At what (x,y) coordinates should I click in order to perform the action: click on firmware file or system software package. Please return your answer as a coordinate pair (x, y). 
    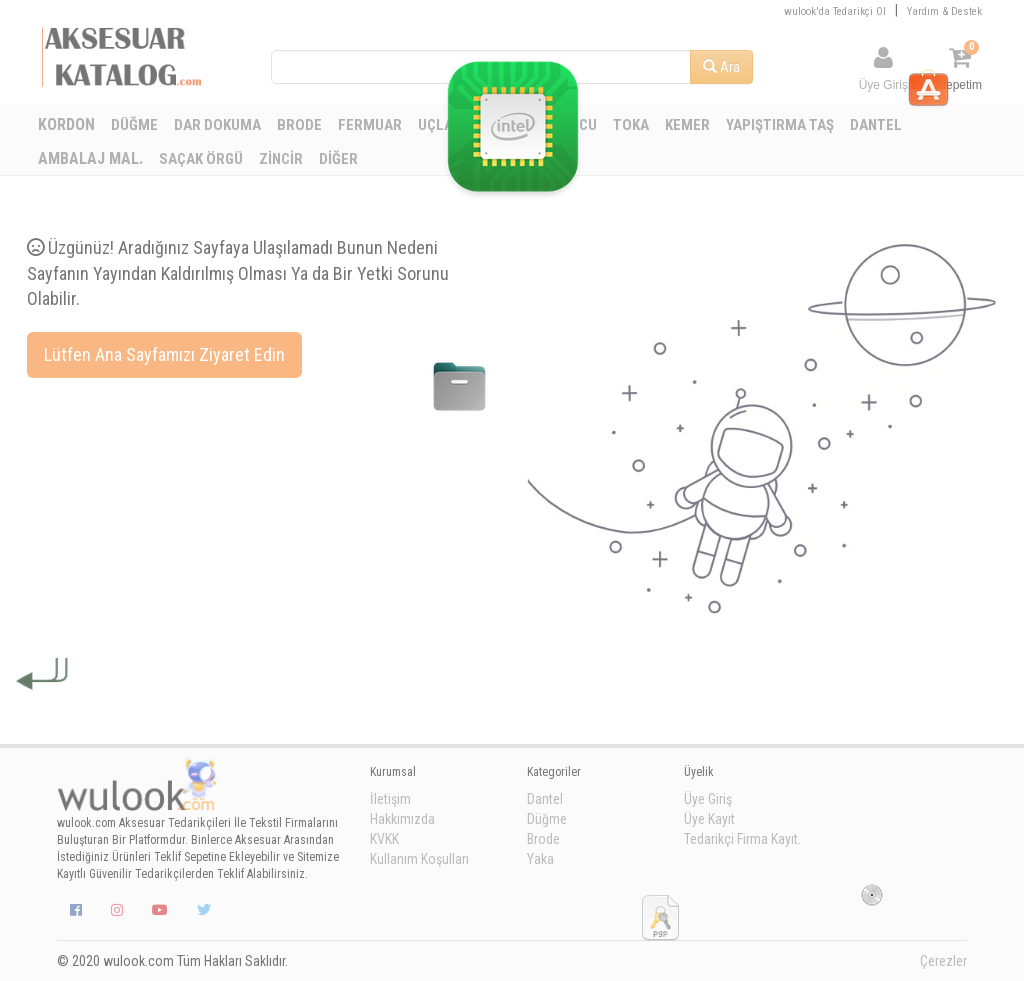
    Looking at the image, I should click on (513, 129).